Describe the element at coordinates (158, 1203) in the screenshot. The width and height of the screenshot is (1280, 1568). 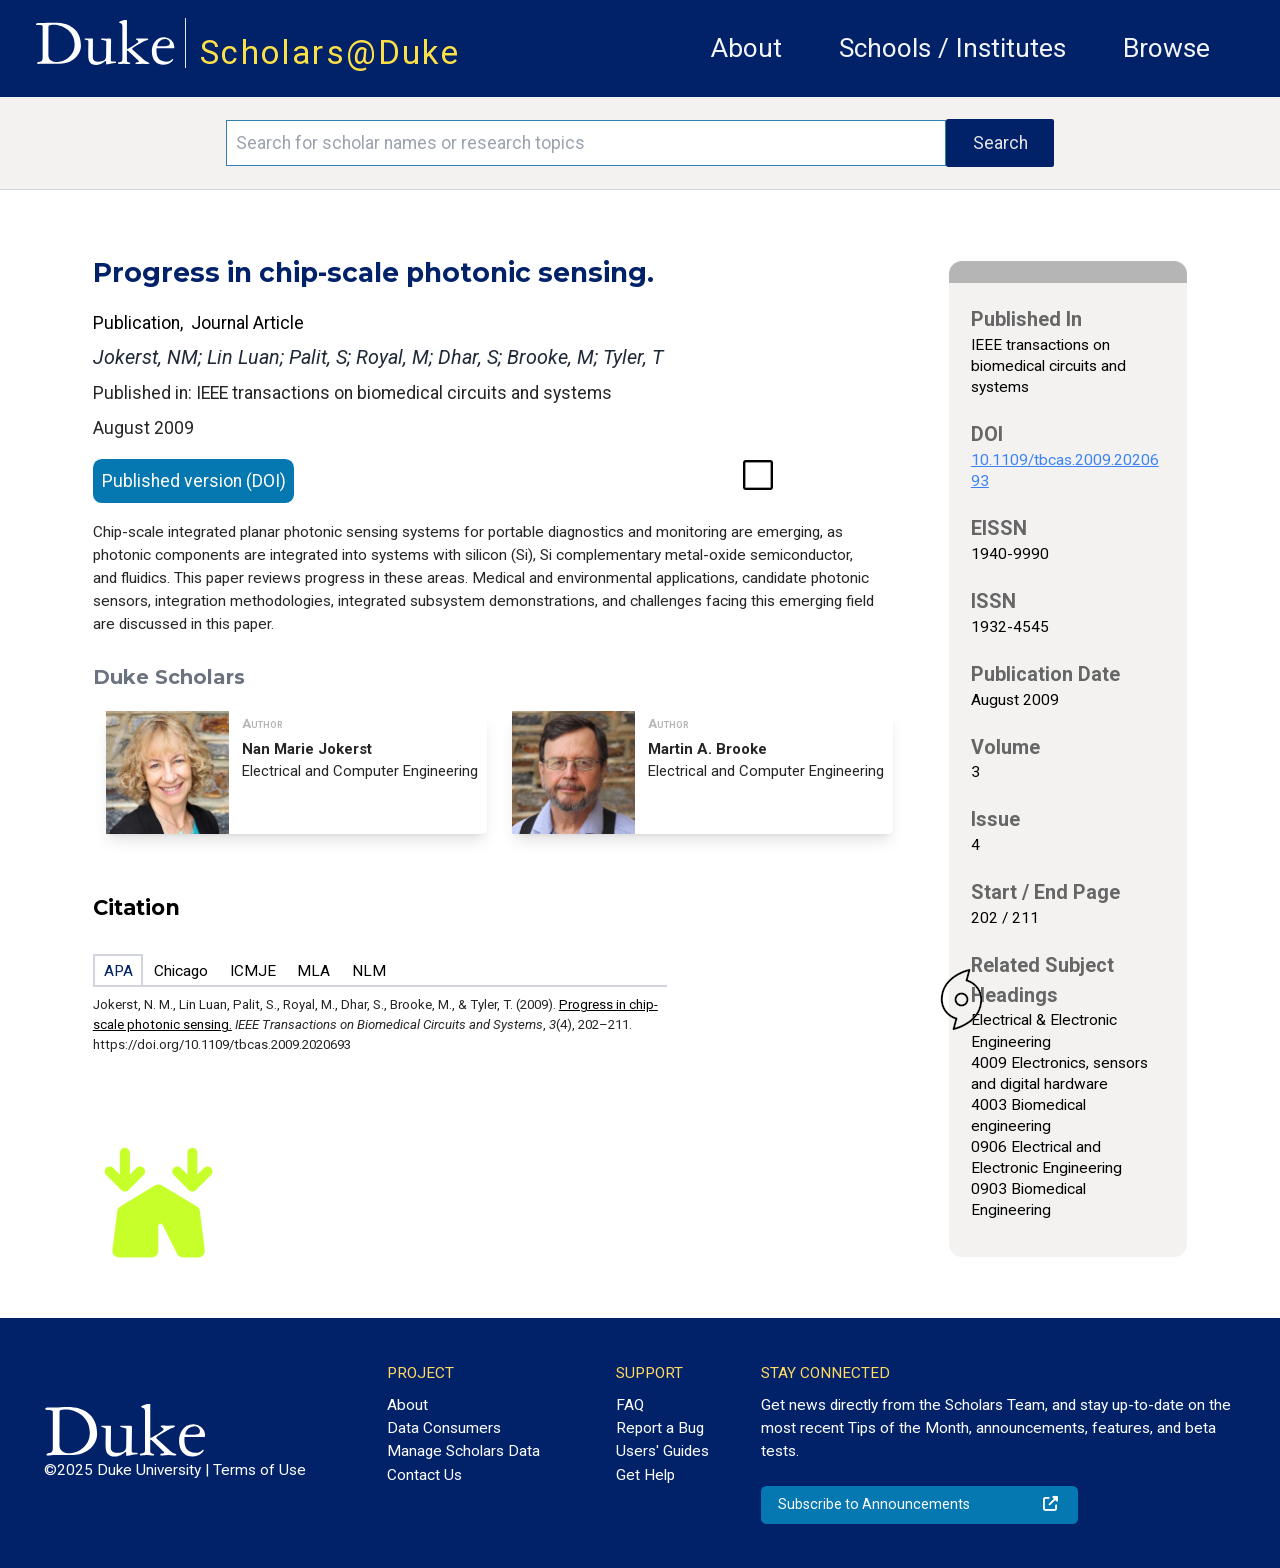
I see `set up camp at this location` at that location.